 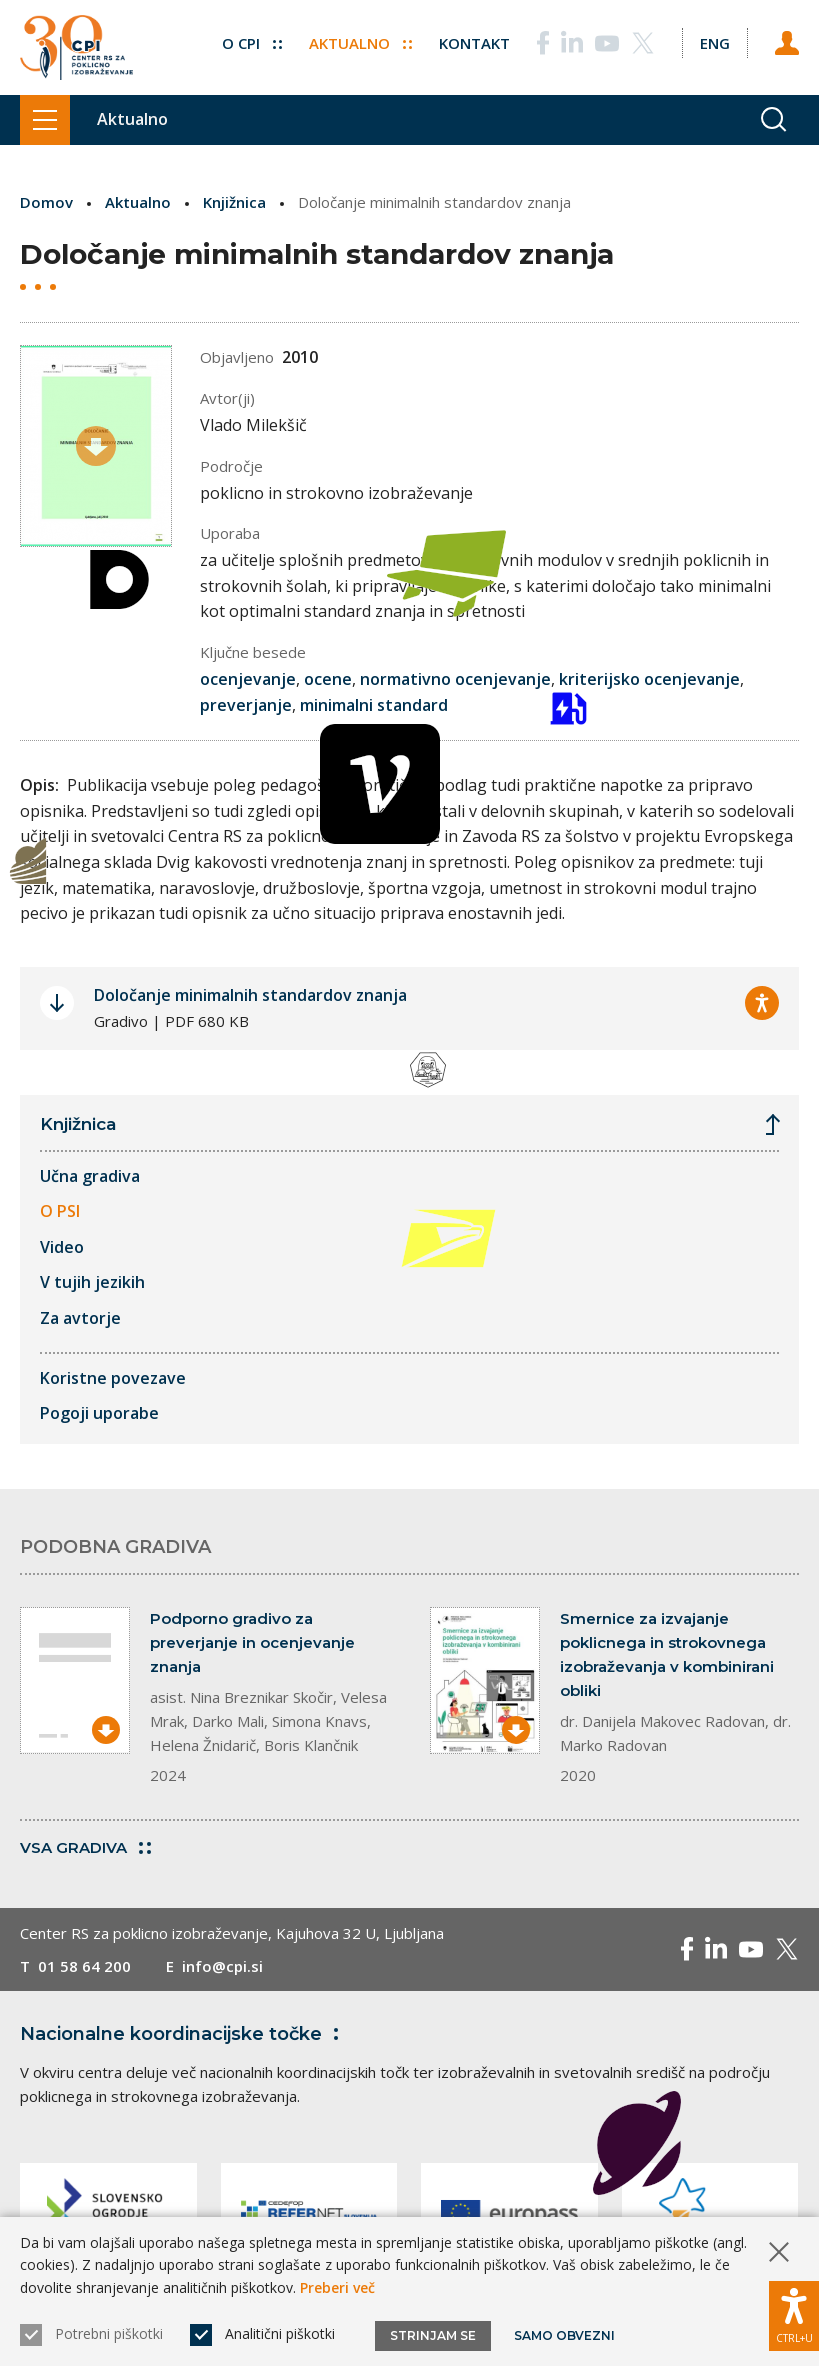 I want to click on visit instatus website or service, so click(x=637, y=2143).